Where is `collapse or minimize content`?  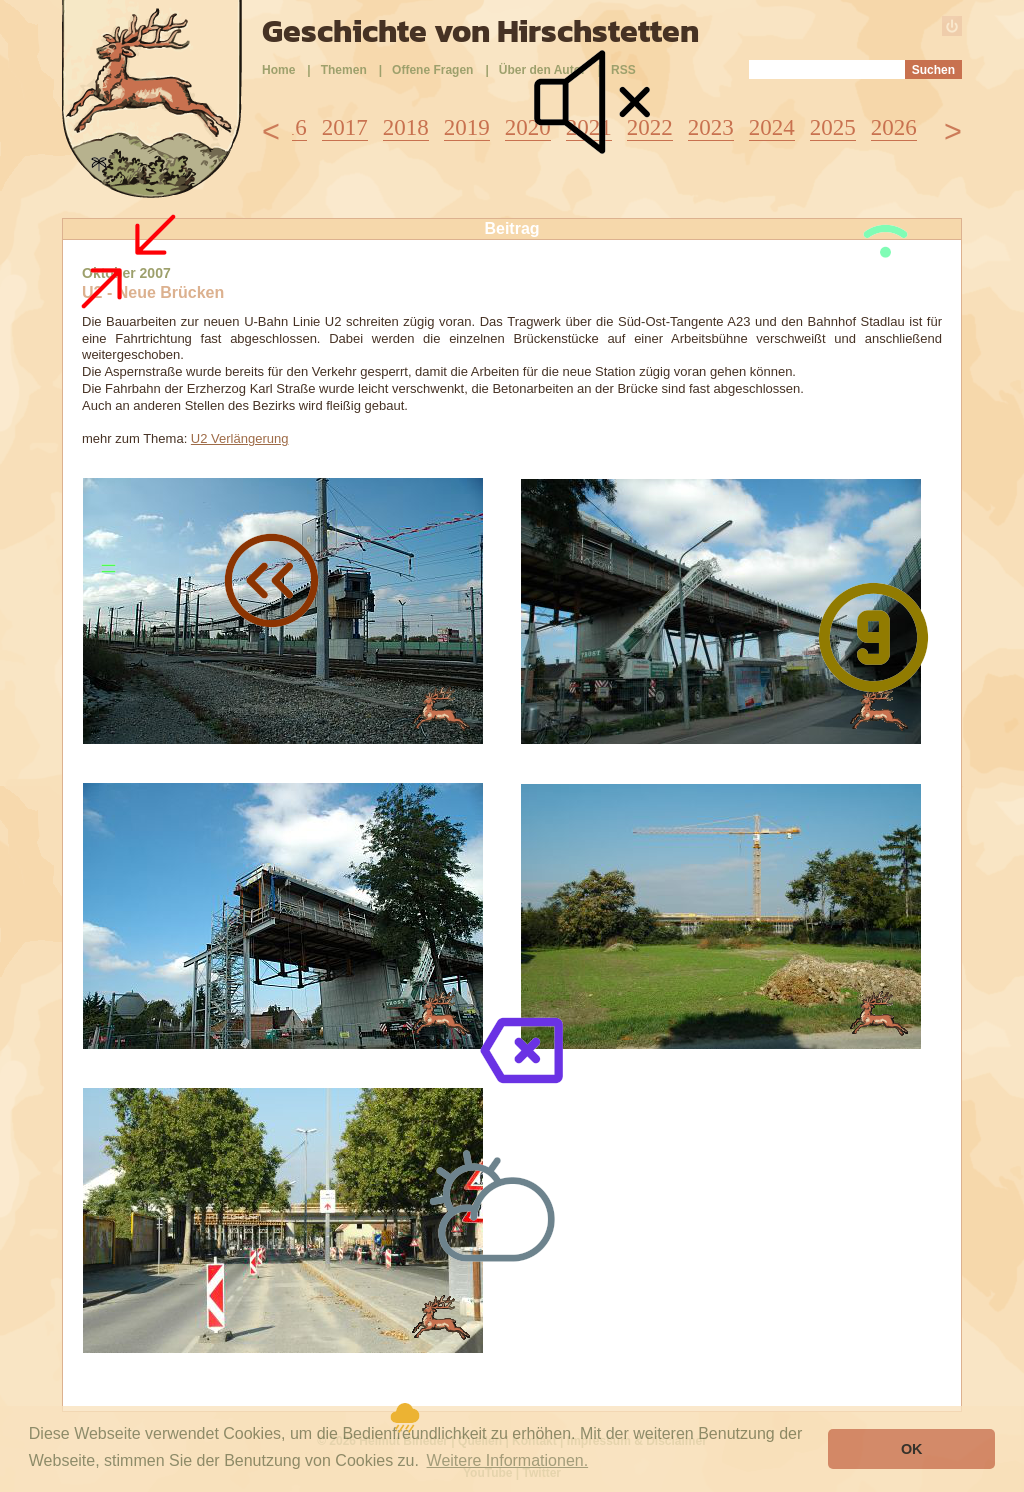 collapse or minimize content is located at coordinates (128, 261).